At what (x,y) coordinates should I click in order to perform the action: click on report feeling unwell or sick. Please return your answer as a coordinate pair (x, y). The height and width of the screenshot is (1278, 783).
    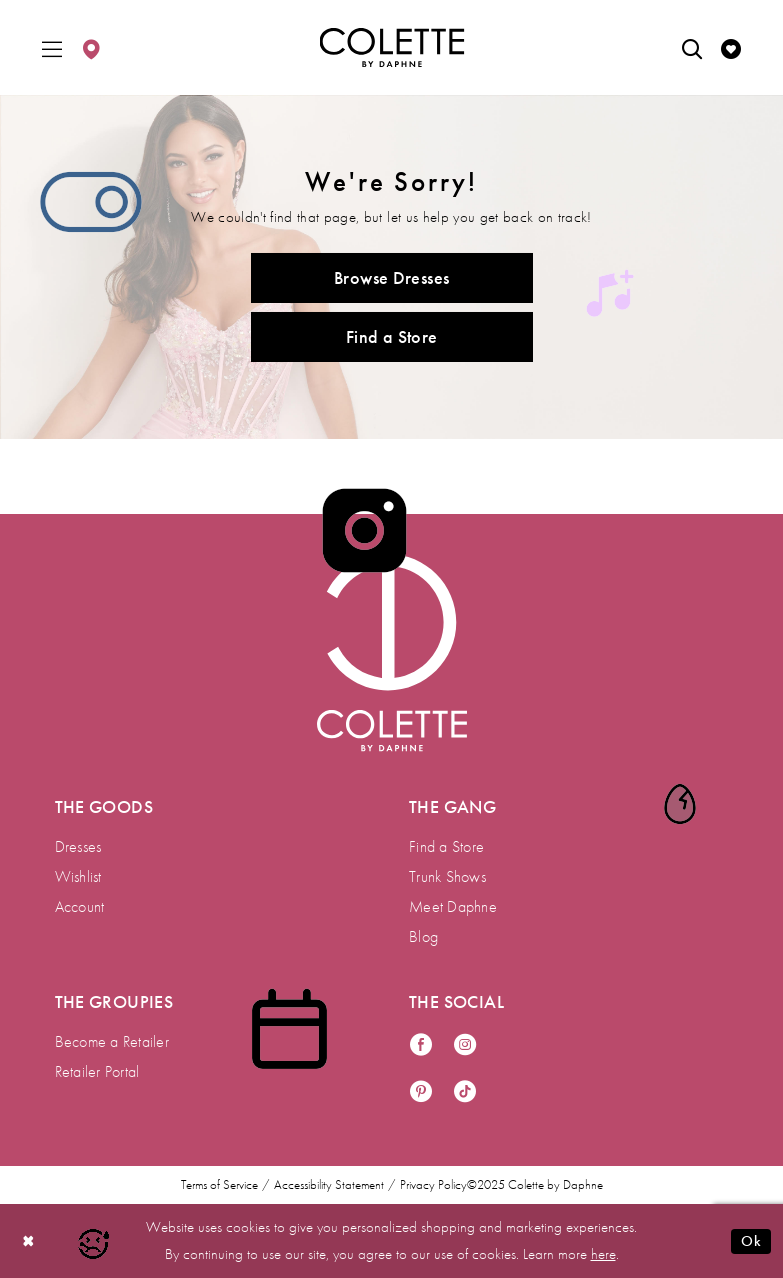
    Looking at the image, I should click on (93, 1244).